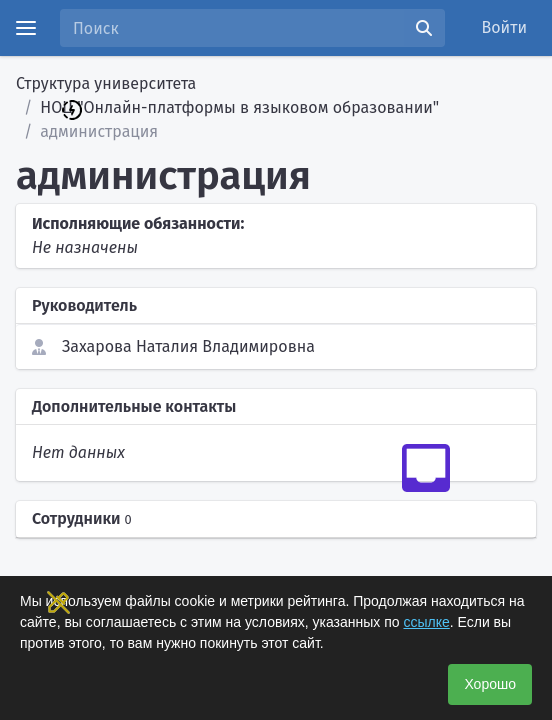  I want to click on access your inbox, so click(426, 468).